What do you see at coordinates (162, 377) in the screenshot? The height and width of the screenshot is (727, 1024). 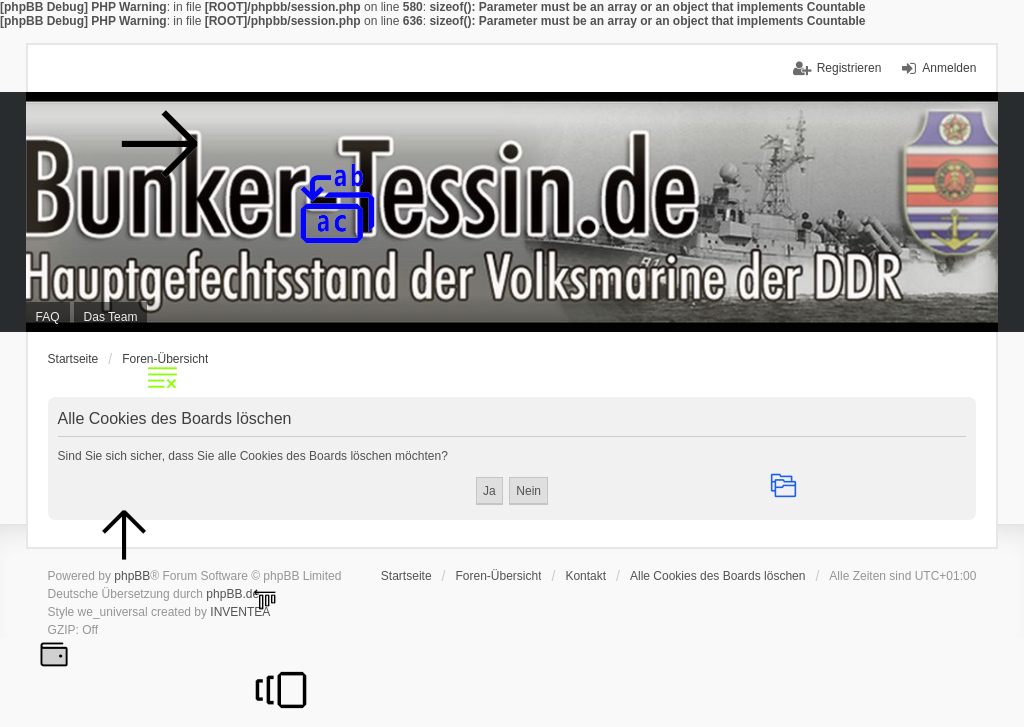 I see `clear all items from a list` at bounding box center [162, 377].